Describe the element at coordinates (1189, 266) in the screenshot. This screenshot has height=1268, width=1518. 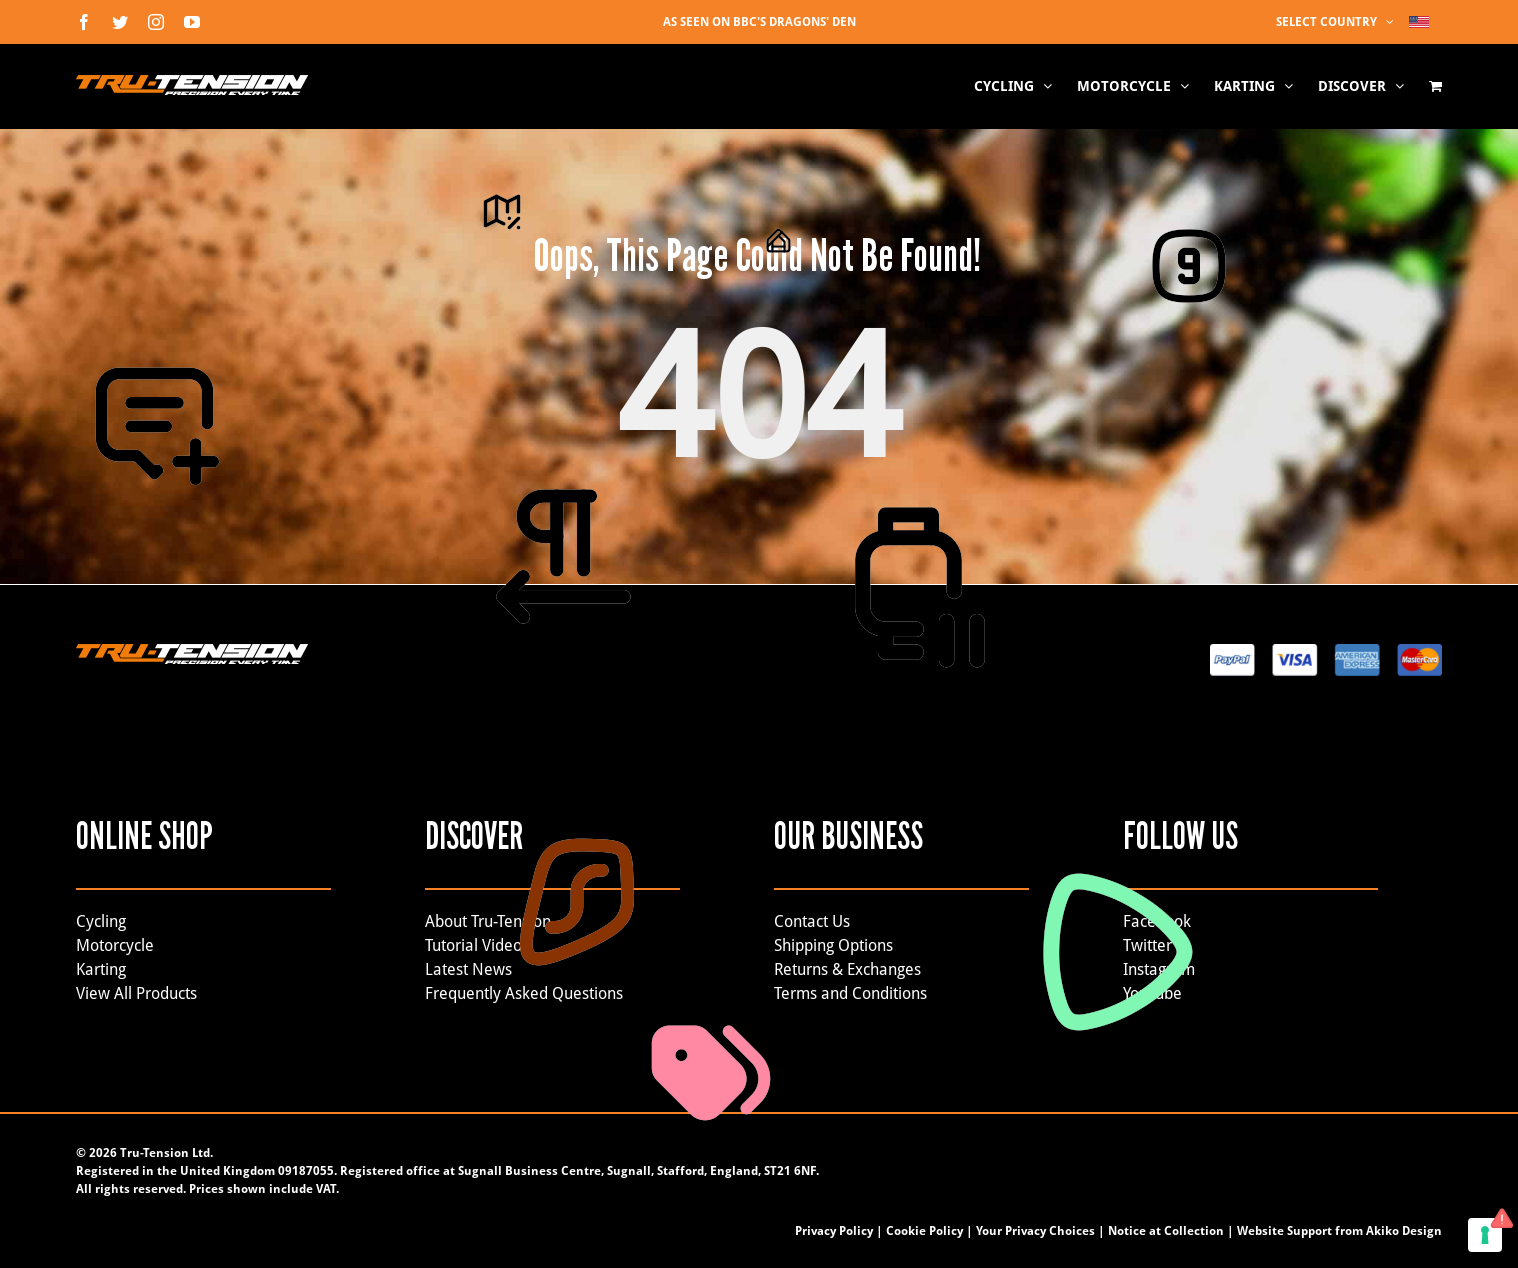
I see `indicates 9 items or notifications` at that location.